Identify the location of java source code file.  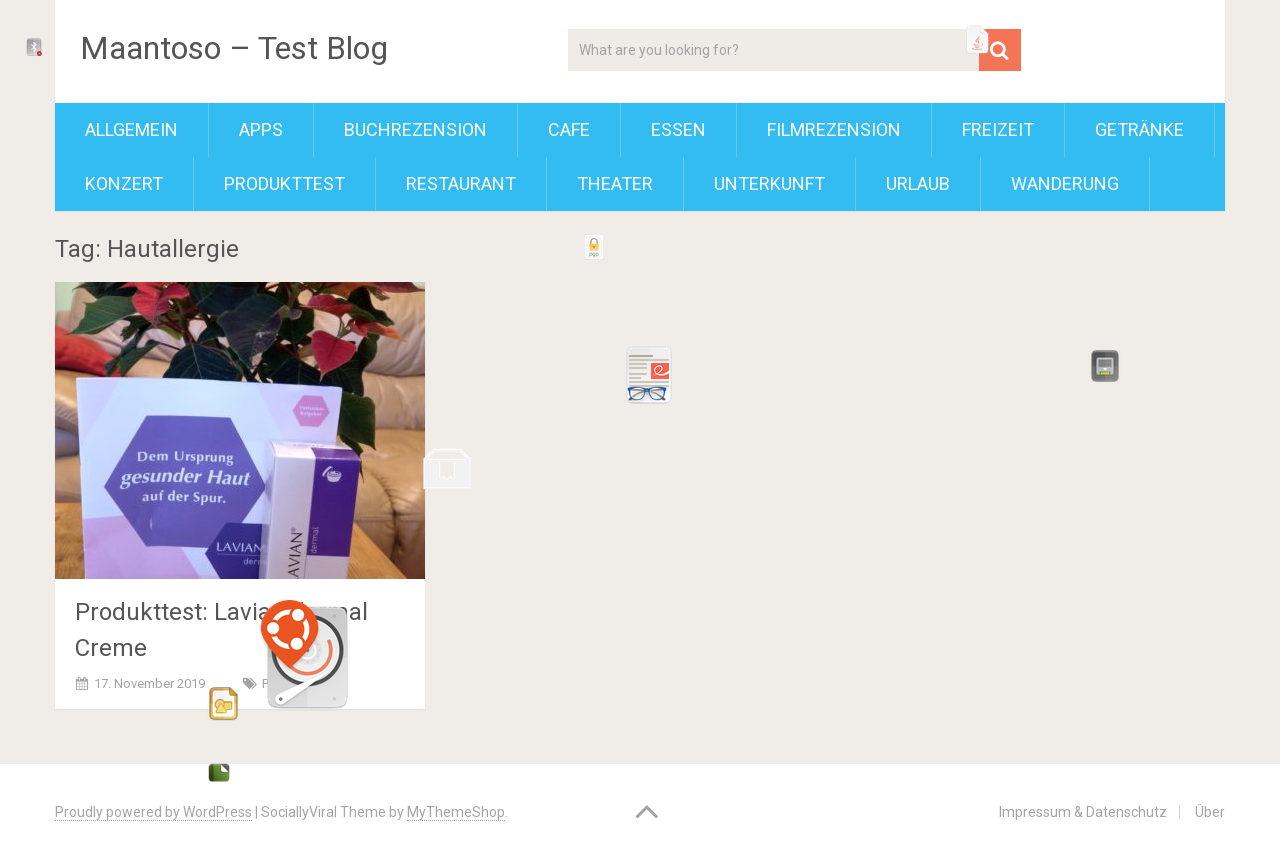
(977, 39).